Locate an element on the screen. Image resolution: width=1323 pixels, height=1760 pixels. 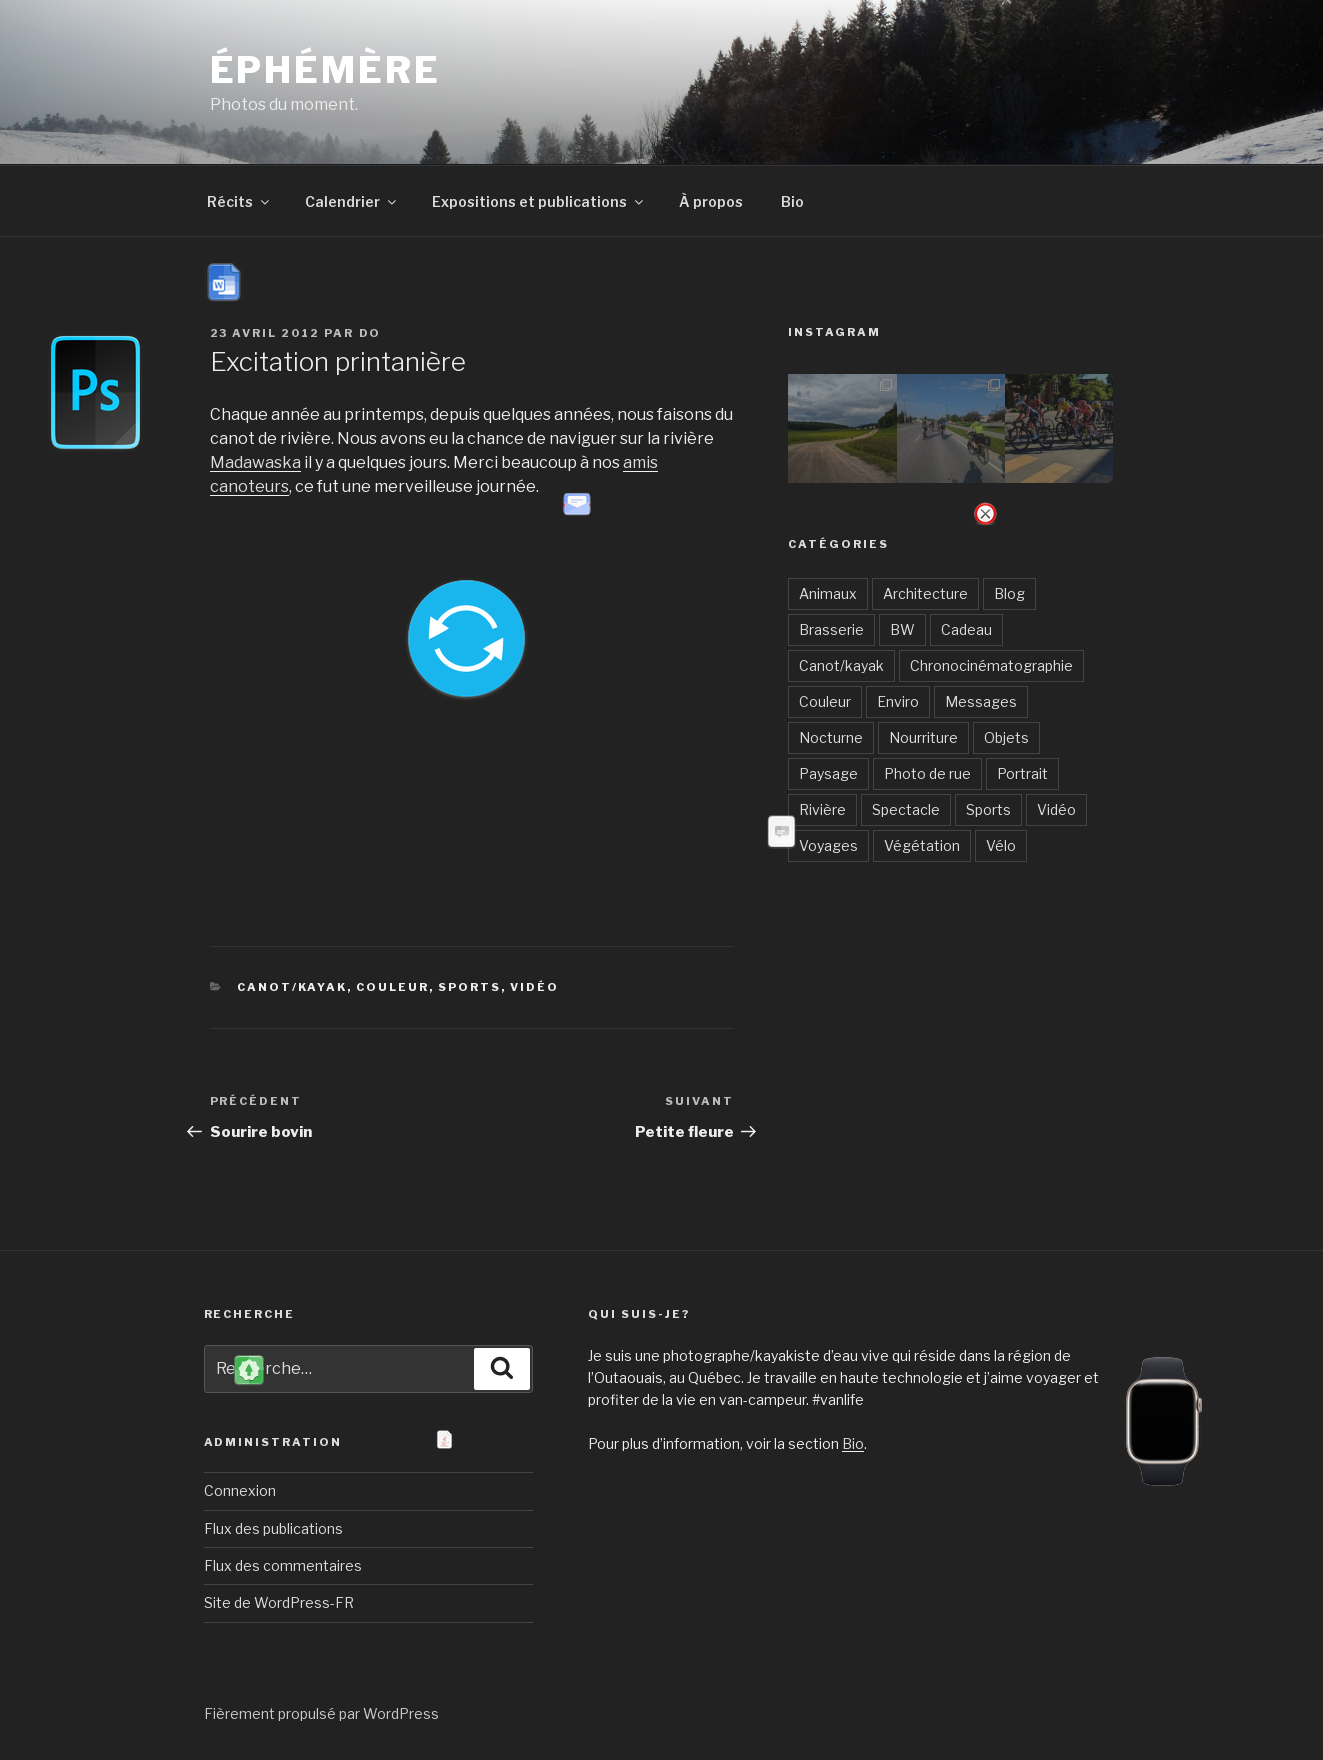
access operating system updates is located at coordinates (249, 1370).